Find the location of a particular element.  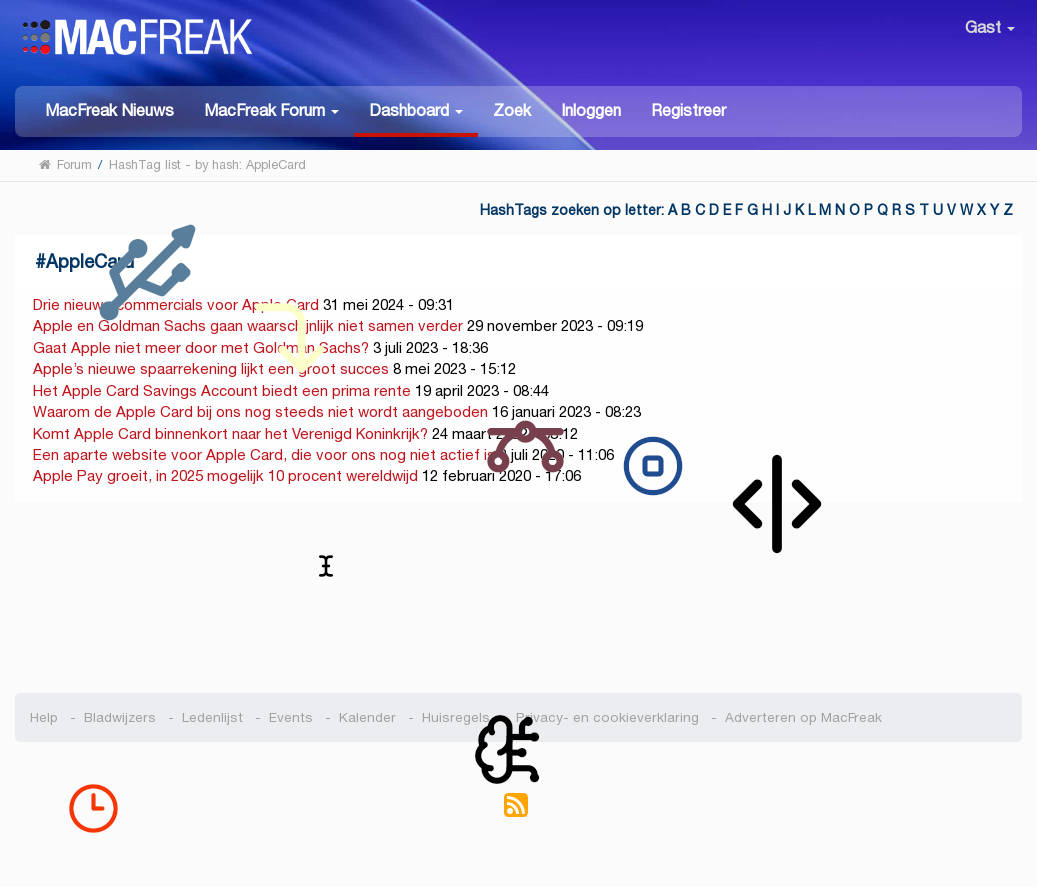

edit vector path or bezier curve is located at coordinates (525, 446).